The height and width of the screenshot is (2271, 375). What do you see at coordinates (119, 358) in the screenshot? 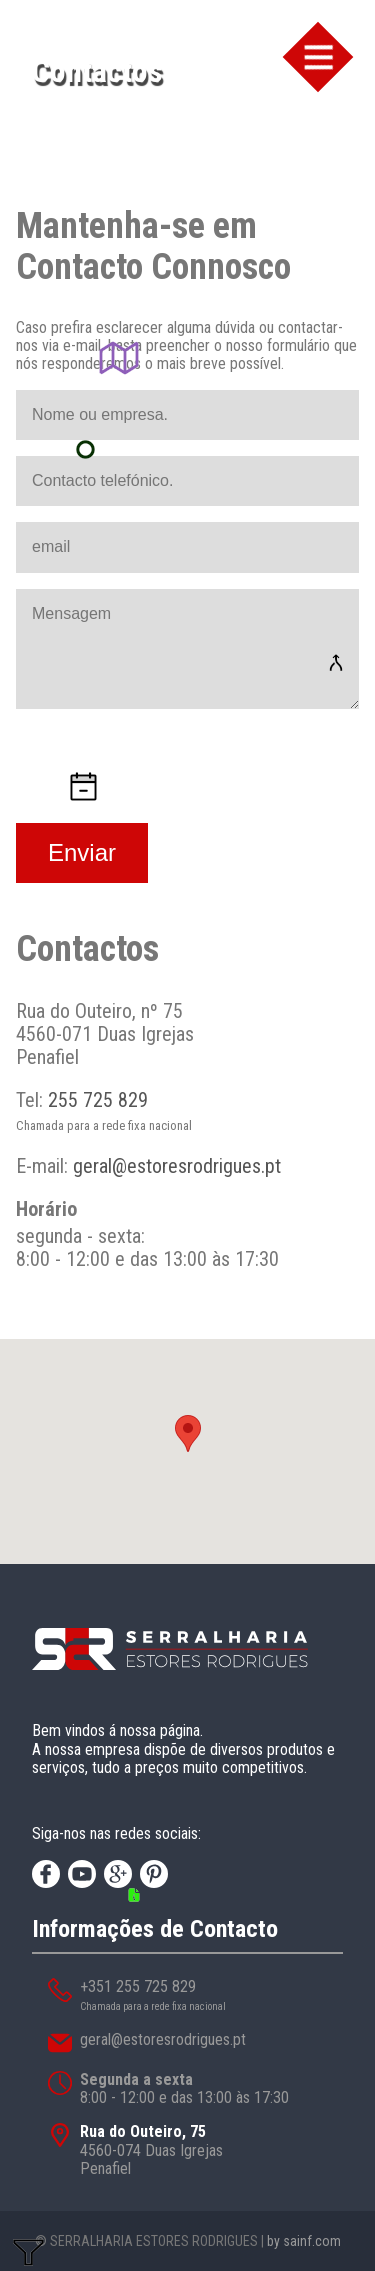
I see `view map or location` at bounding box center [119, 358].